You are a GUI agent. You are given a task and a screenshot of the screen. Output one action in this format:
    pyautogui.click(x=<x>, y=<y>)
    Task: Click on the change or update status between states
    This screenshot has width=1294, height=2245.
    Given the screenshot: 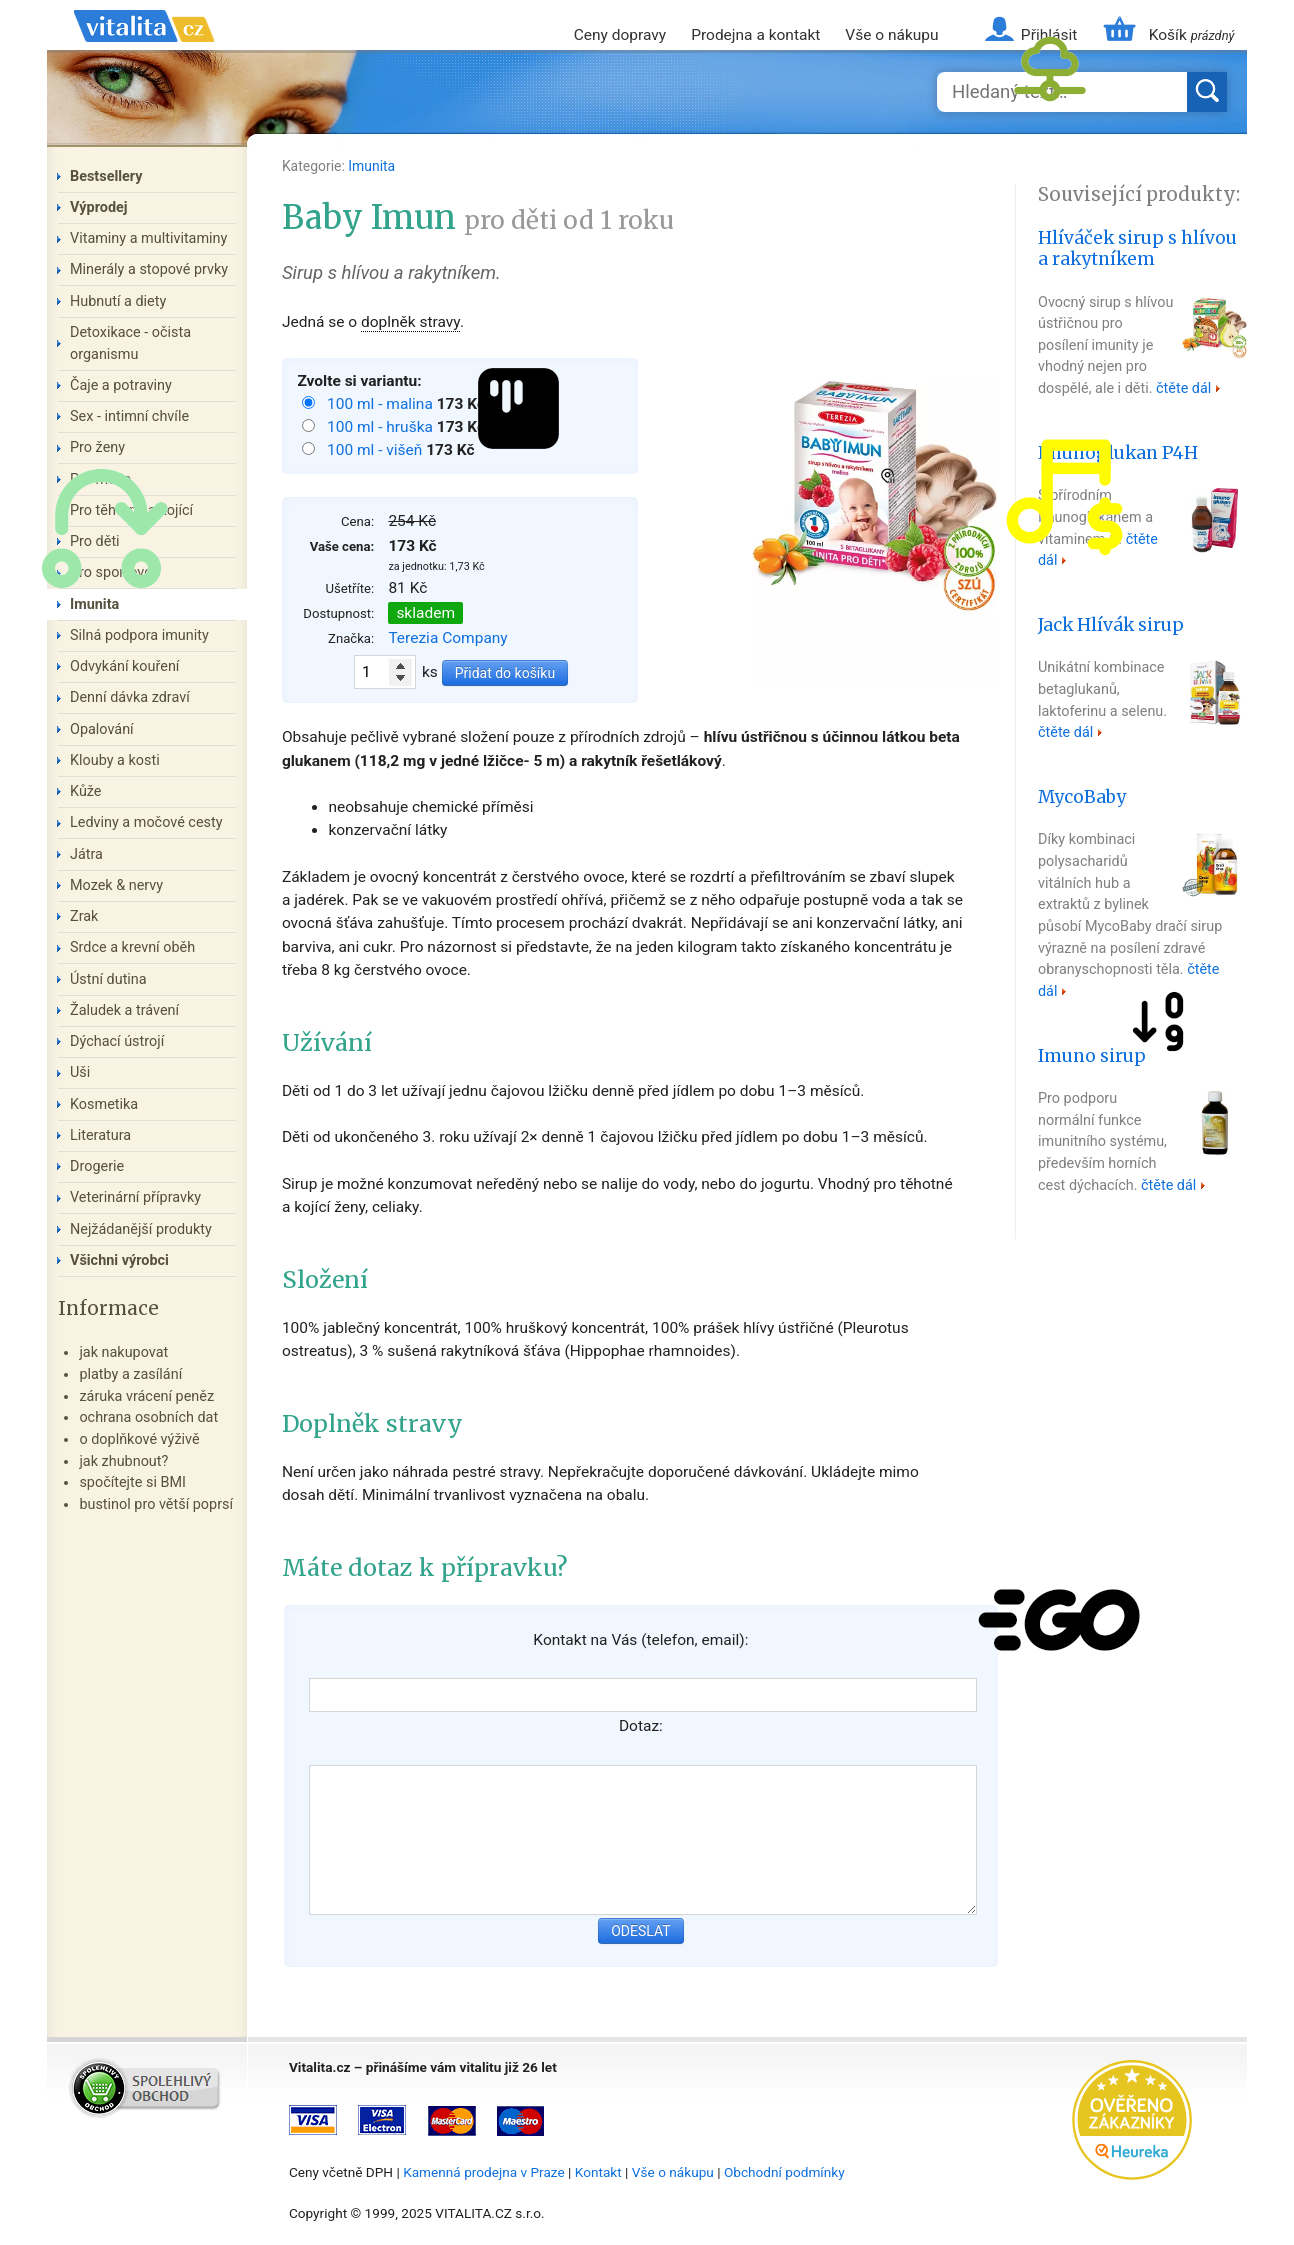 What is the action you would take?
    pyautogui.click(x=101, y=528)
    